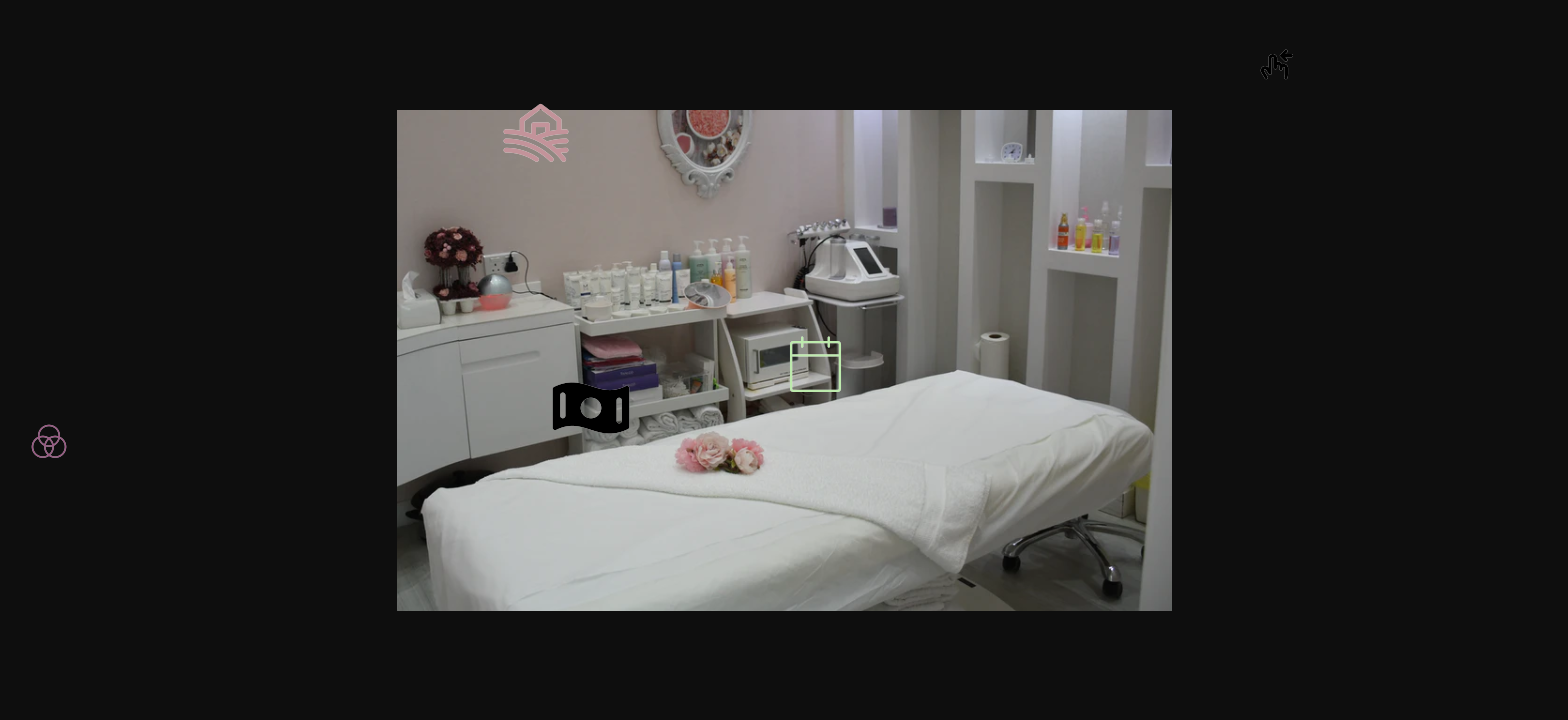 This screenshot has width=1568, height=720. What do you see at coordinates (49, 442) in the screenshot?
I see `view overlapping categories or sets` at bounding box center [49, 442].